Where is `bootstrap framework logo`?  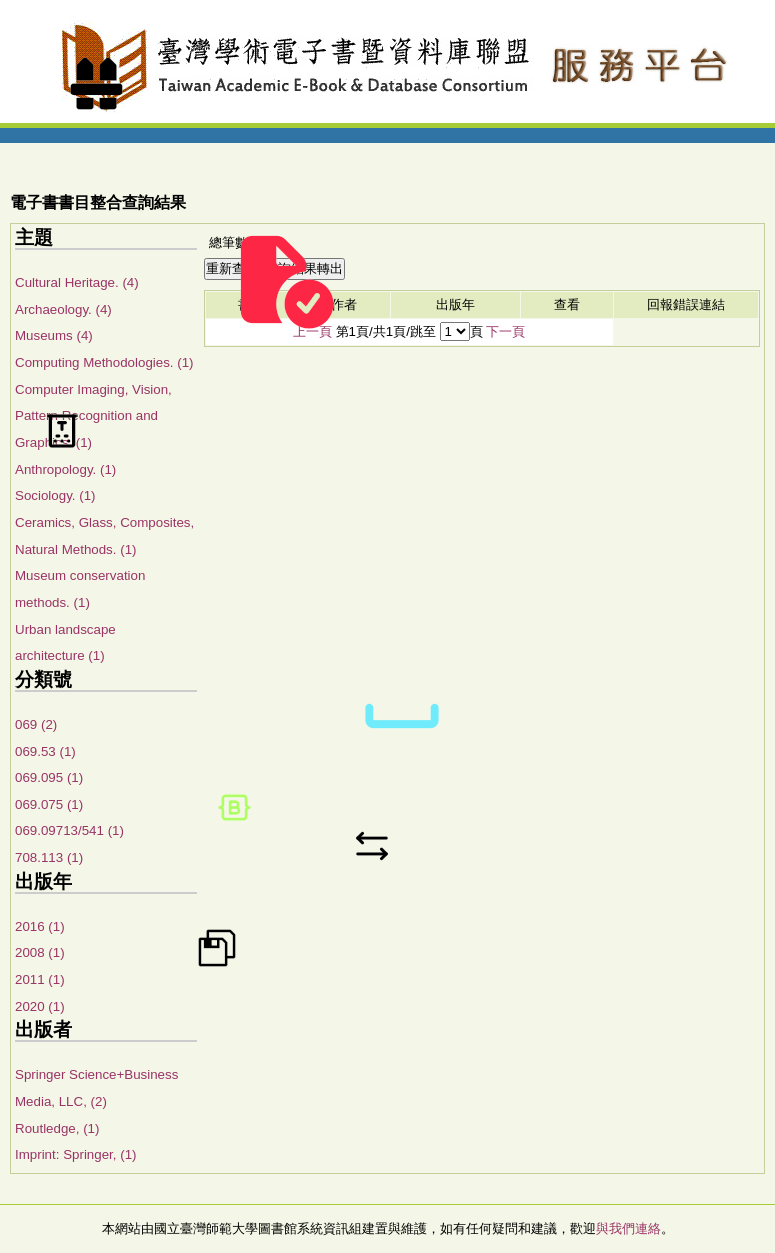
bootstrap framework logo is located at coordinates (234, 807).